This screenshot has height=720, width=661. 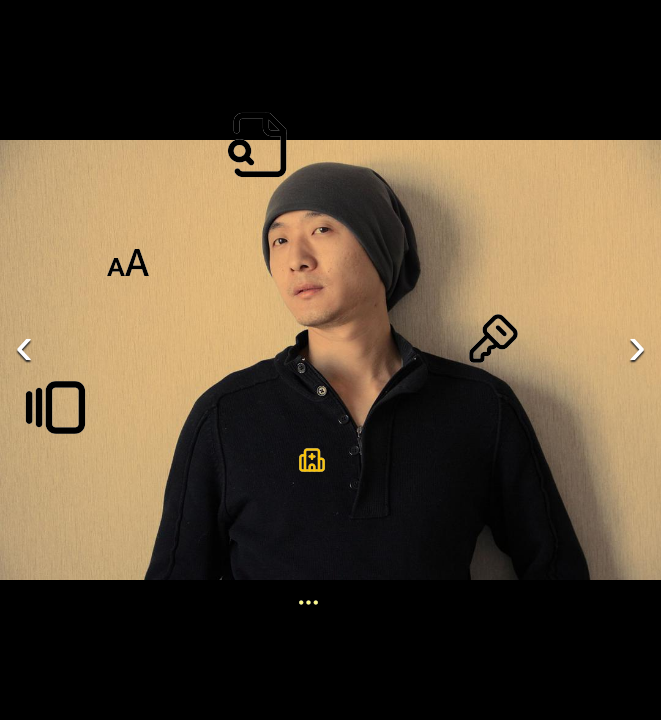 What do you see at coordinates (312, 460) in the screenshot?
I see `find nearby hospitals or medical facilities` at bounding box center [312, 460].